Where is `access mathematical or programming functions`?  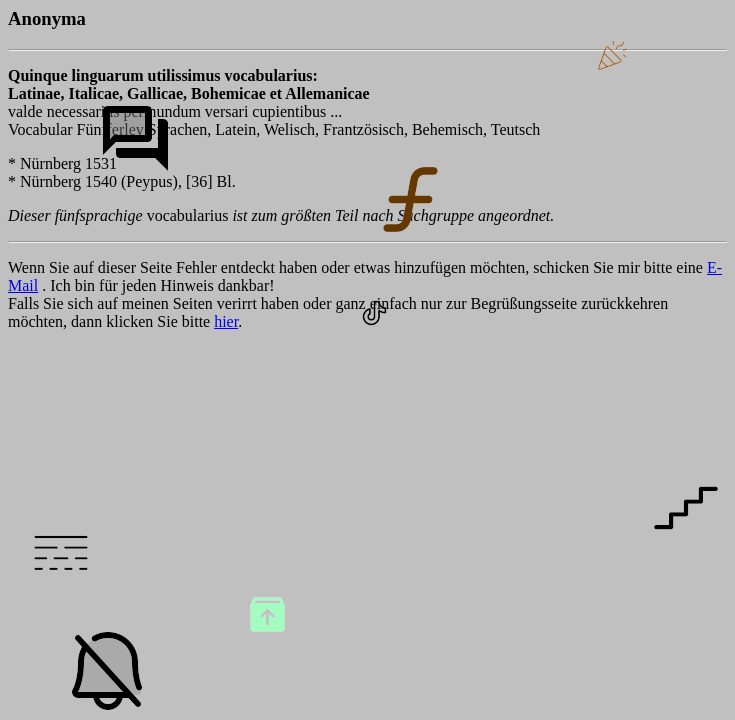
access mathematical or programming functions is located at coordinates (410, 199).